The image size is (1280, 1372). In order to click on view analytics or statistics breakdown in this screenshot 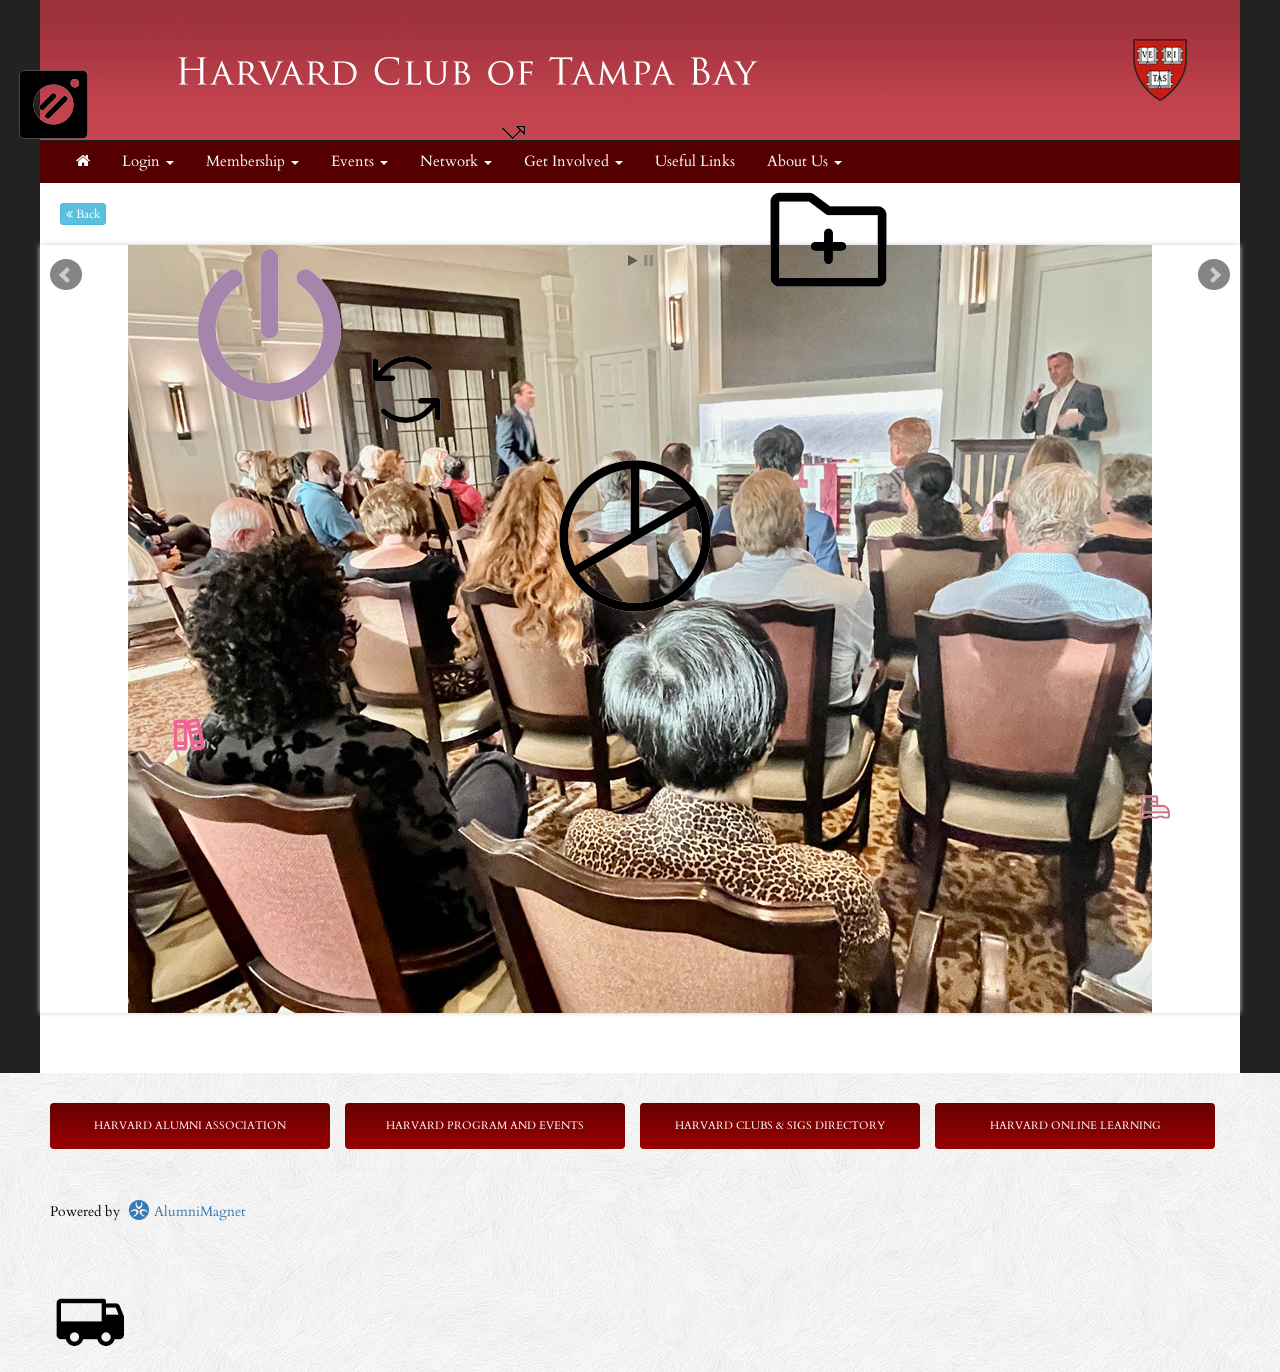, I will do `click(635, 536)`.